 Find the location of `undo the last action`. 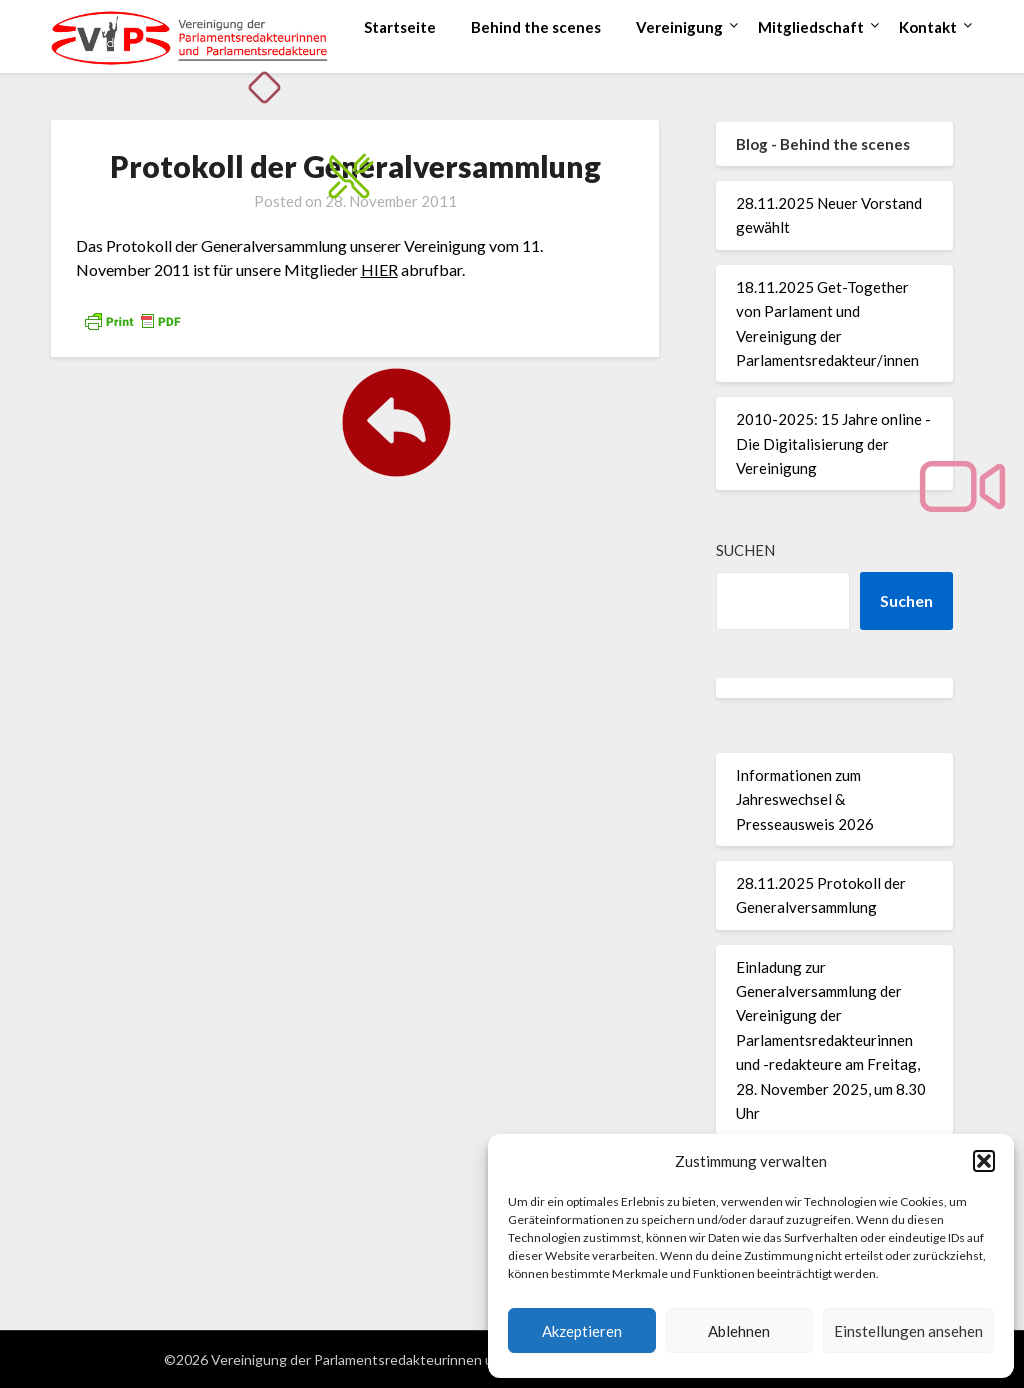

undo the last action is located at coordinates (396, 422).